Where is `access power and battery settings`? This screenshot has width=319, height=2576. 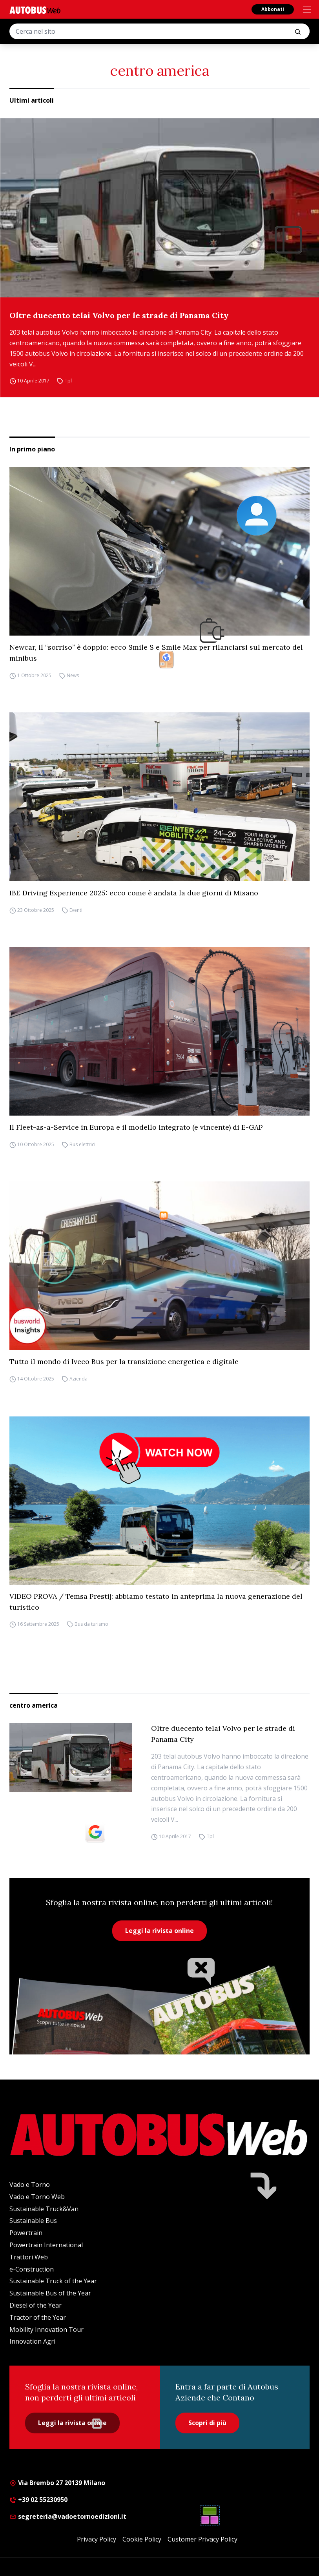 access power and battery settings is located at coordinates (212, 630).